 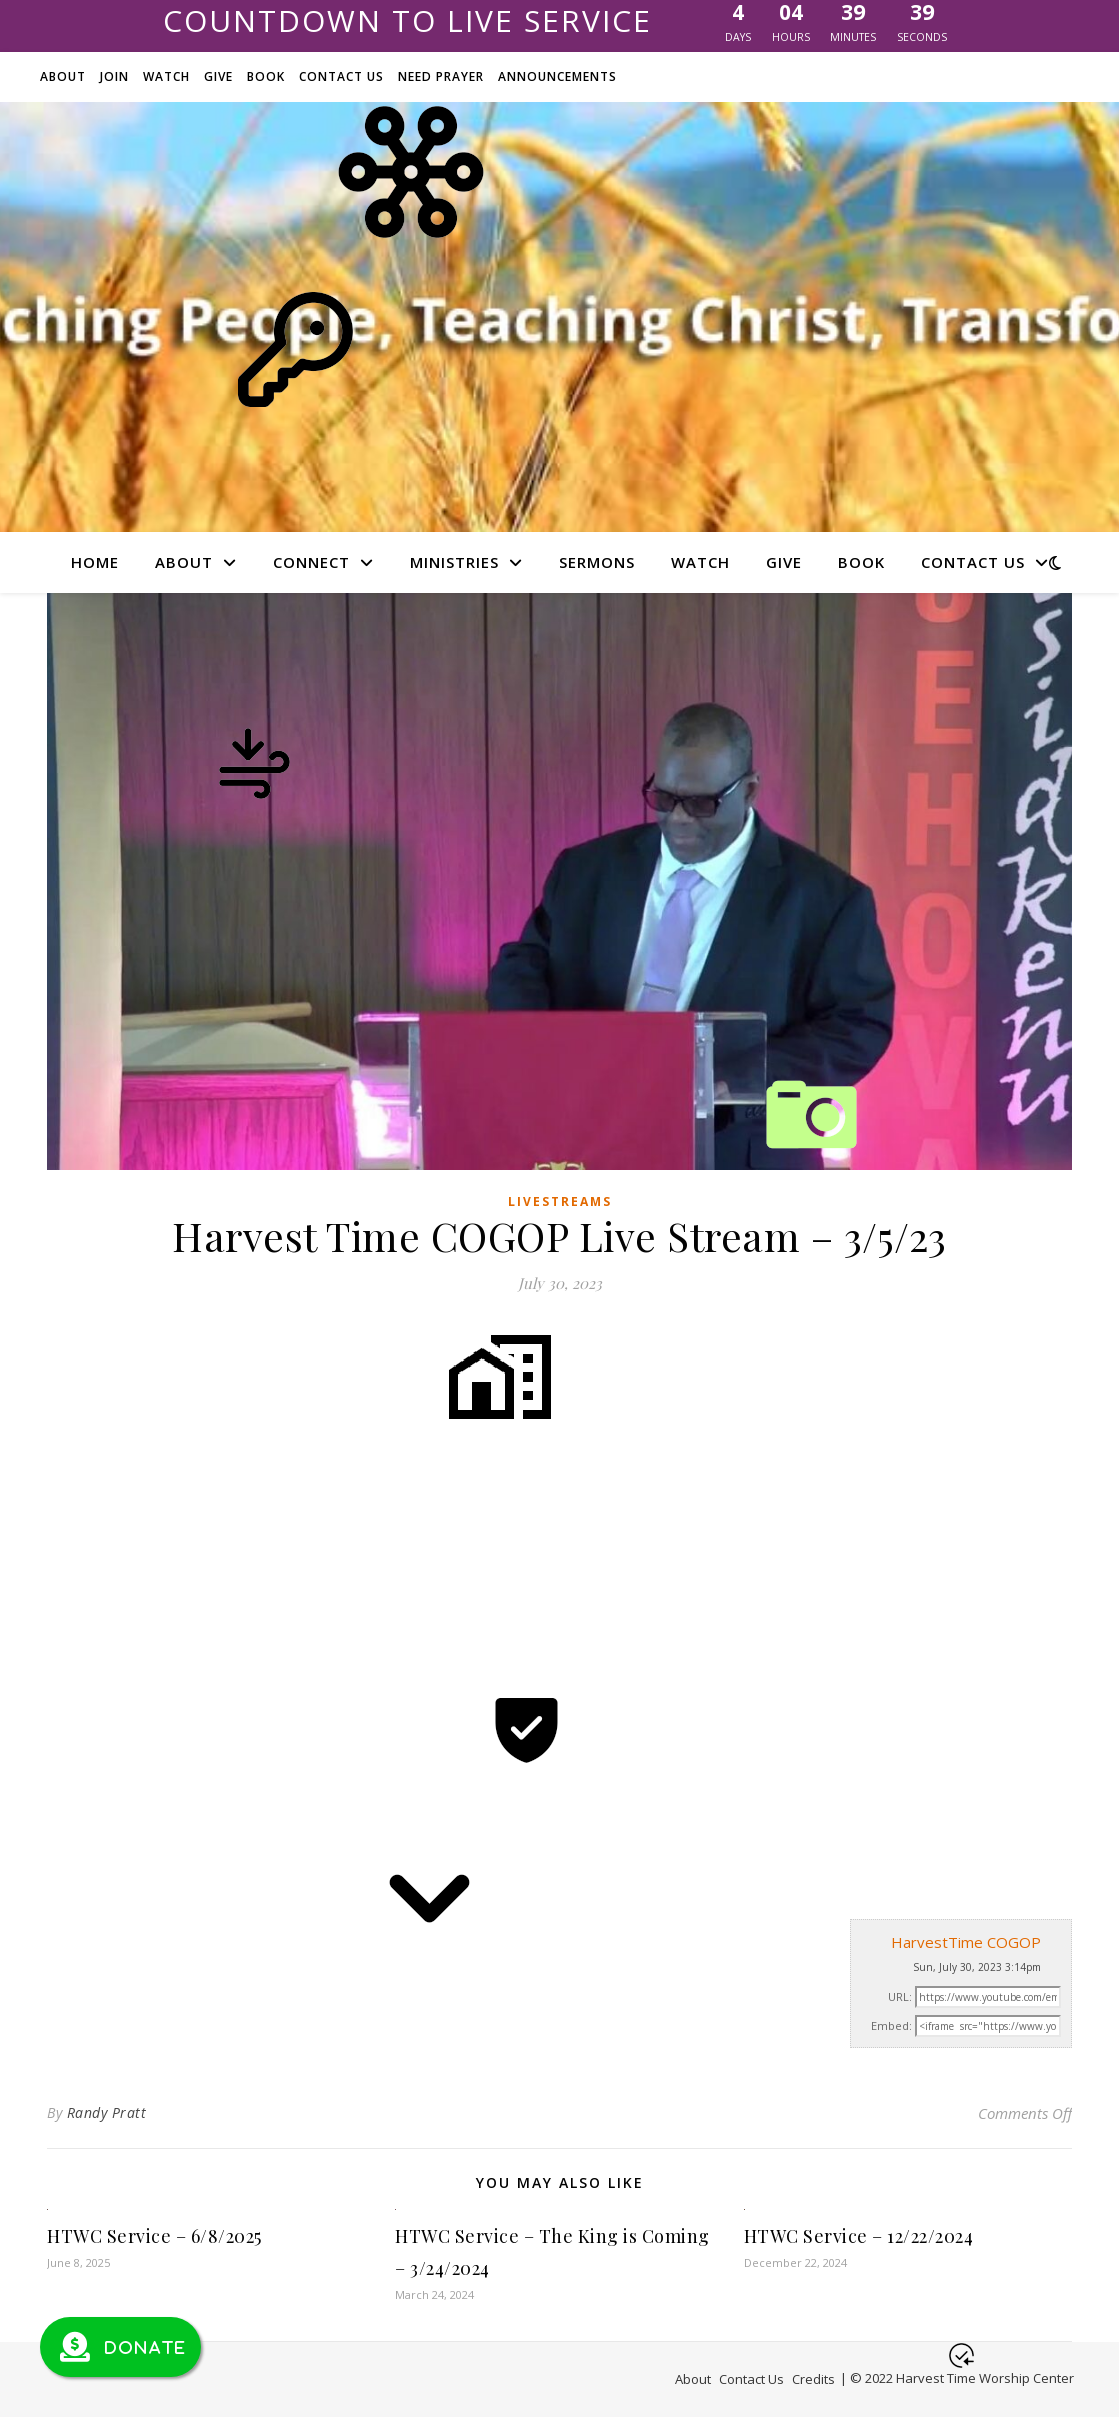 What do you see at coordinates (811, 1114) in the screenshot?
I see `take a photo or access camera` at bounding box center [811, 1114].